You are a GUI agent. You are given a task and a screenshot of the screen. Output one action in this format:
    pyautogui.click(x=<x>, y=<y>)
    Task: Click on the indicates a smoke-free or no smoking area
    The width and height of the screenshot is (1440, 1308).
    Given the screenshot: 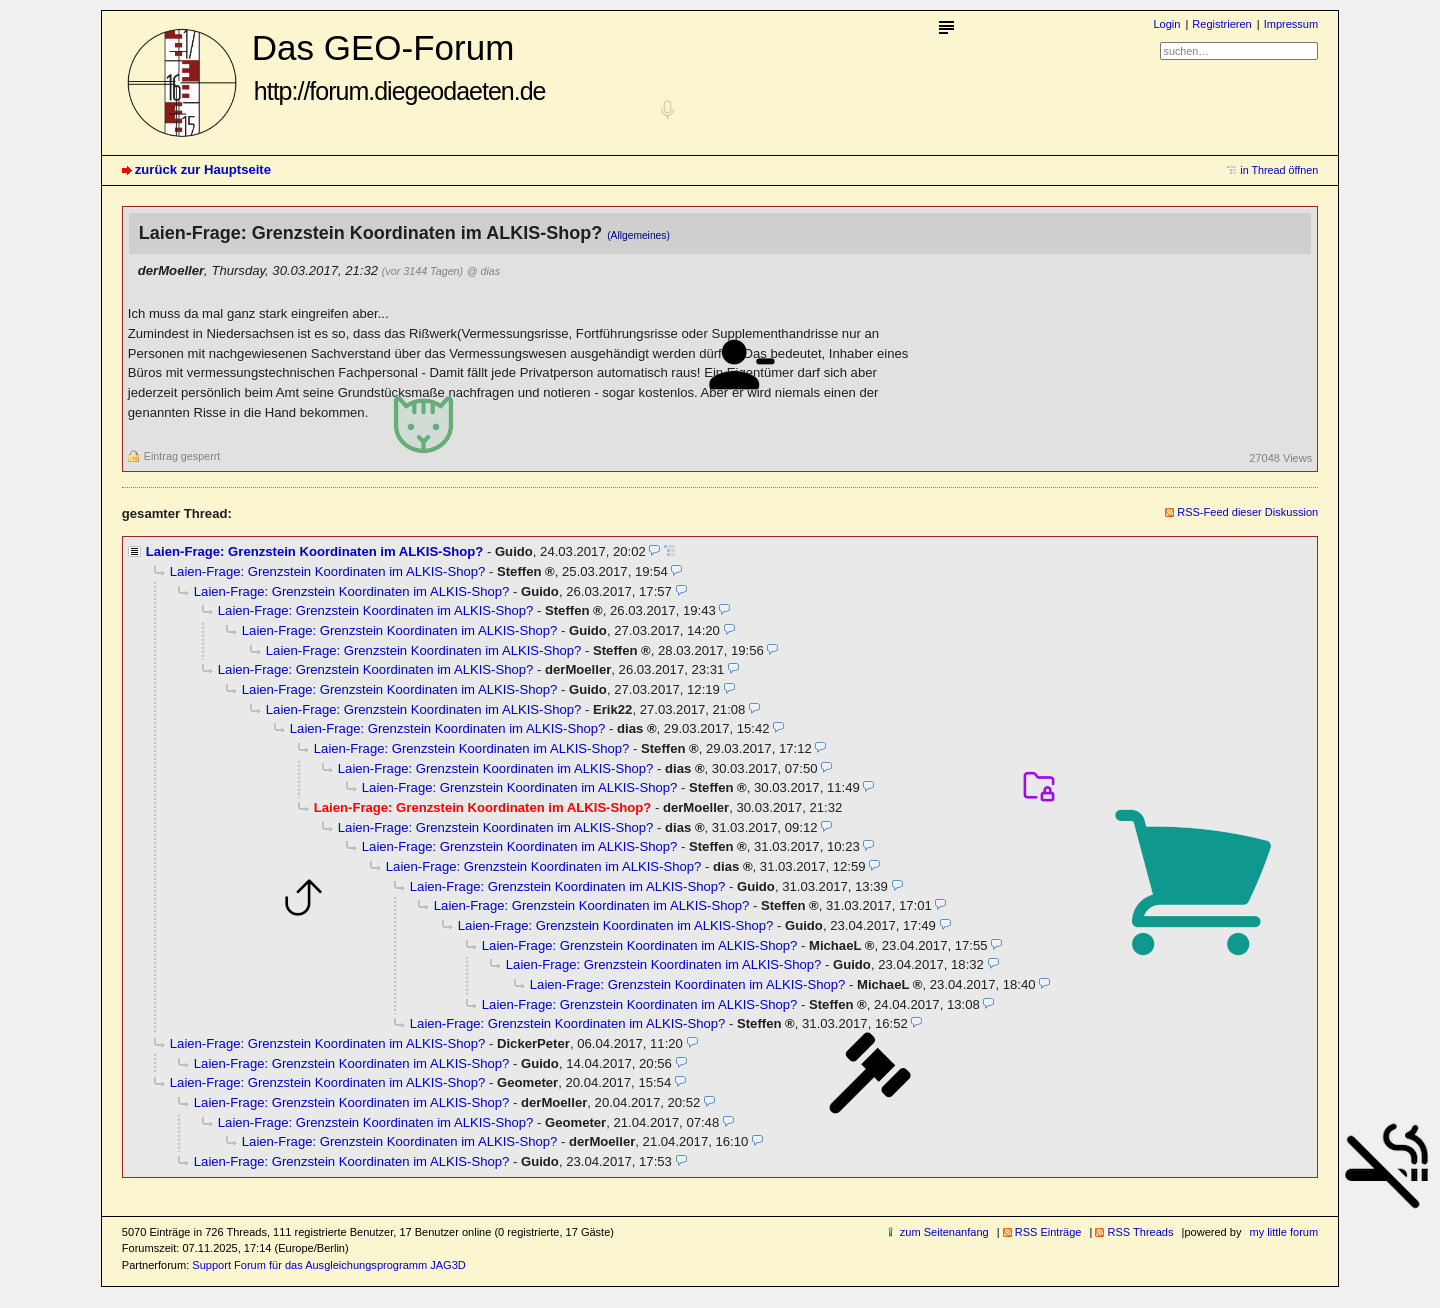 What is the action you would take?
    pyautogui.click(x=1386, y=1164)
    